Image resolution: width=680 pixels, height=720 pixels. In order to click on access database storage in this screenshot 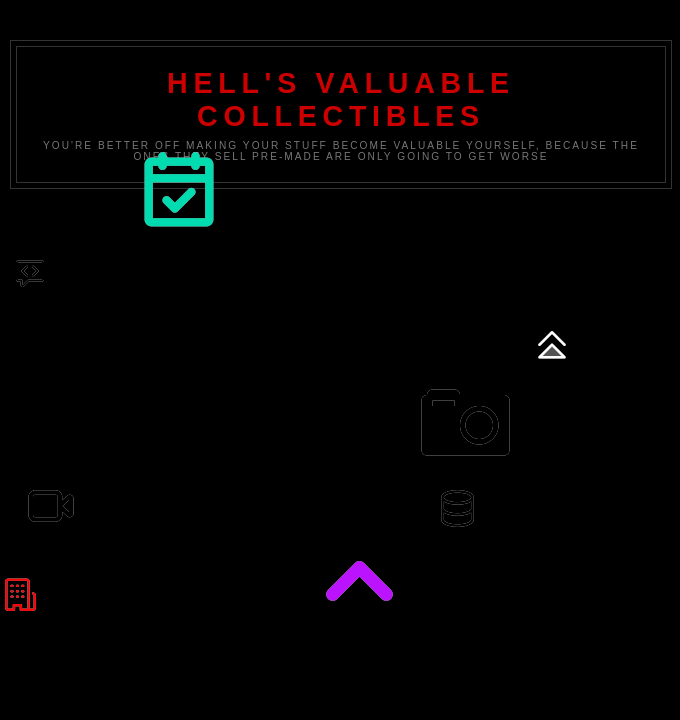, I will do `click(457, 508)`.